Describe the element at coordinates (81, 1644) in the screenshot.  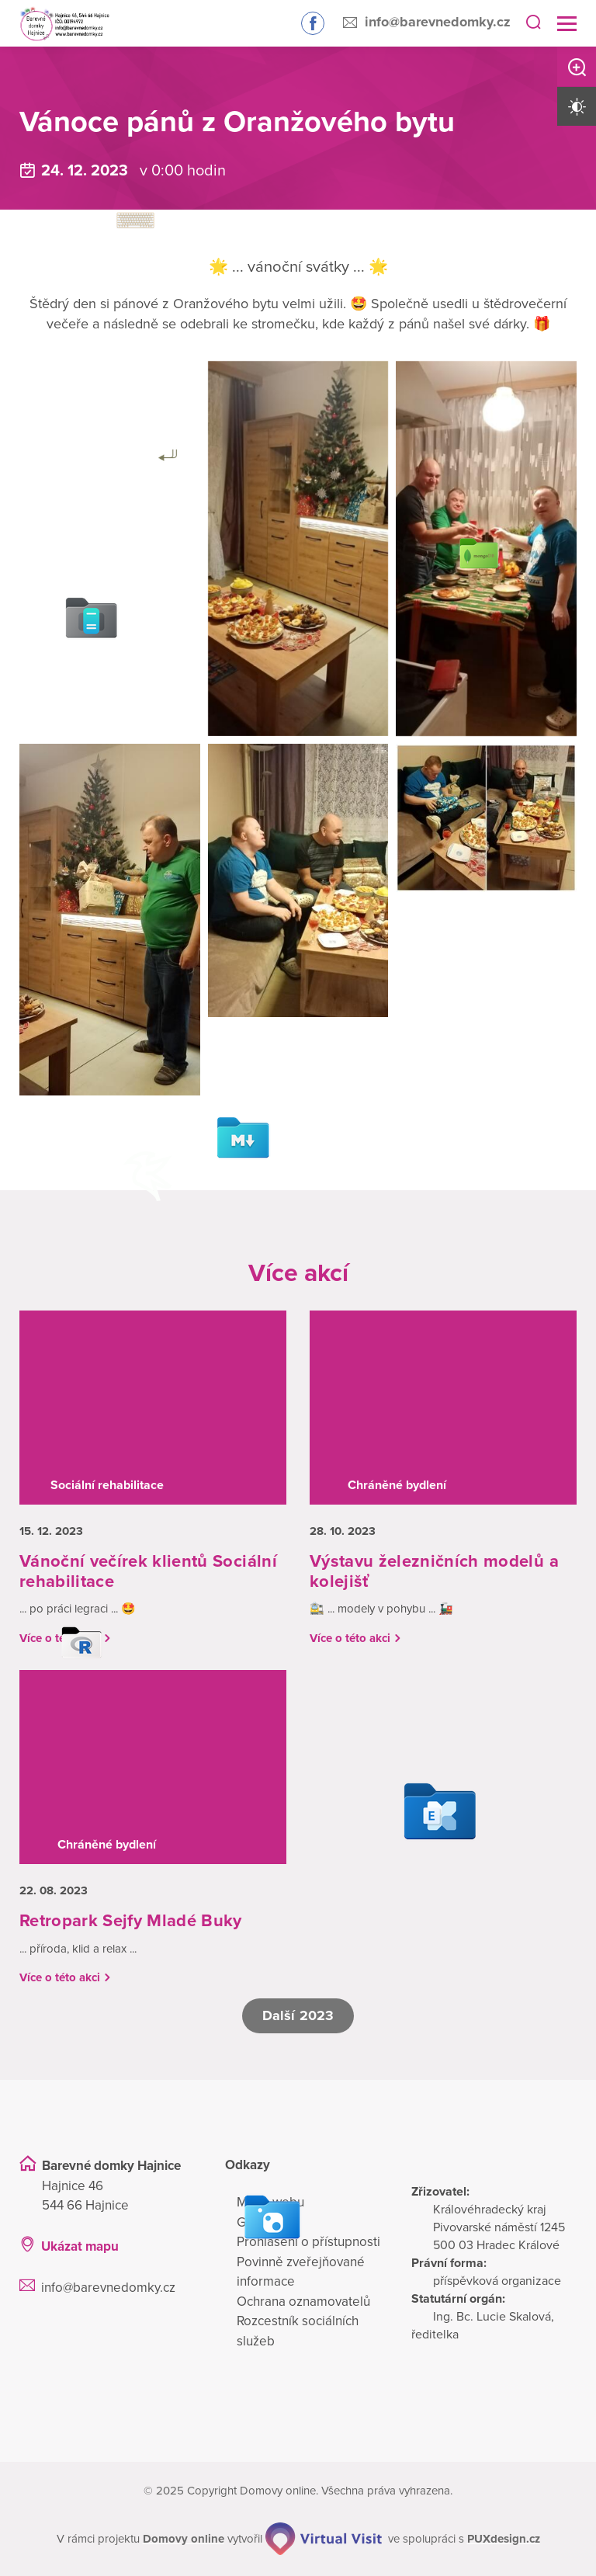
I see `open folder containing R project files` at that location.